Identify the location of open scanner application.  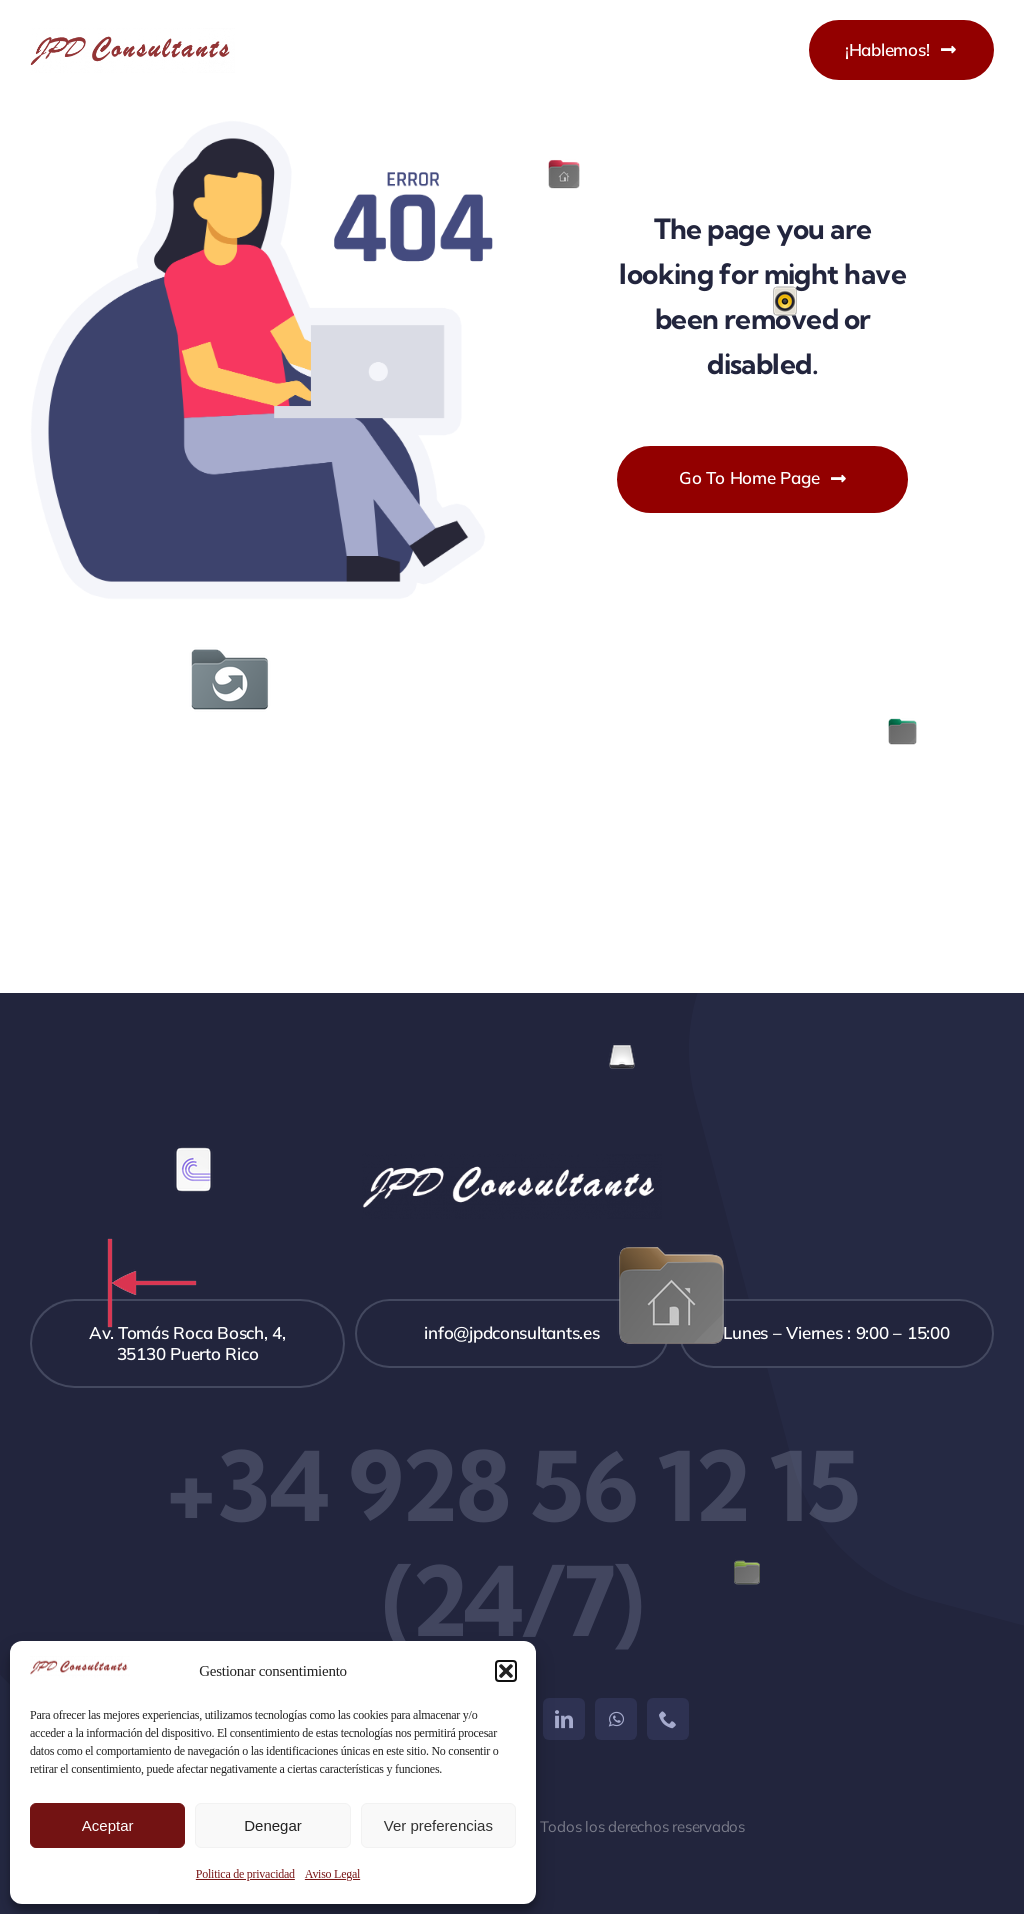
(622, 1057).